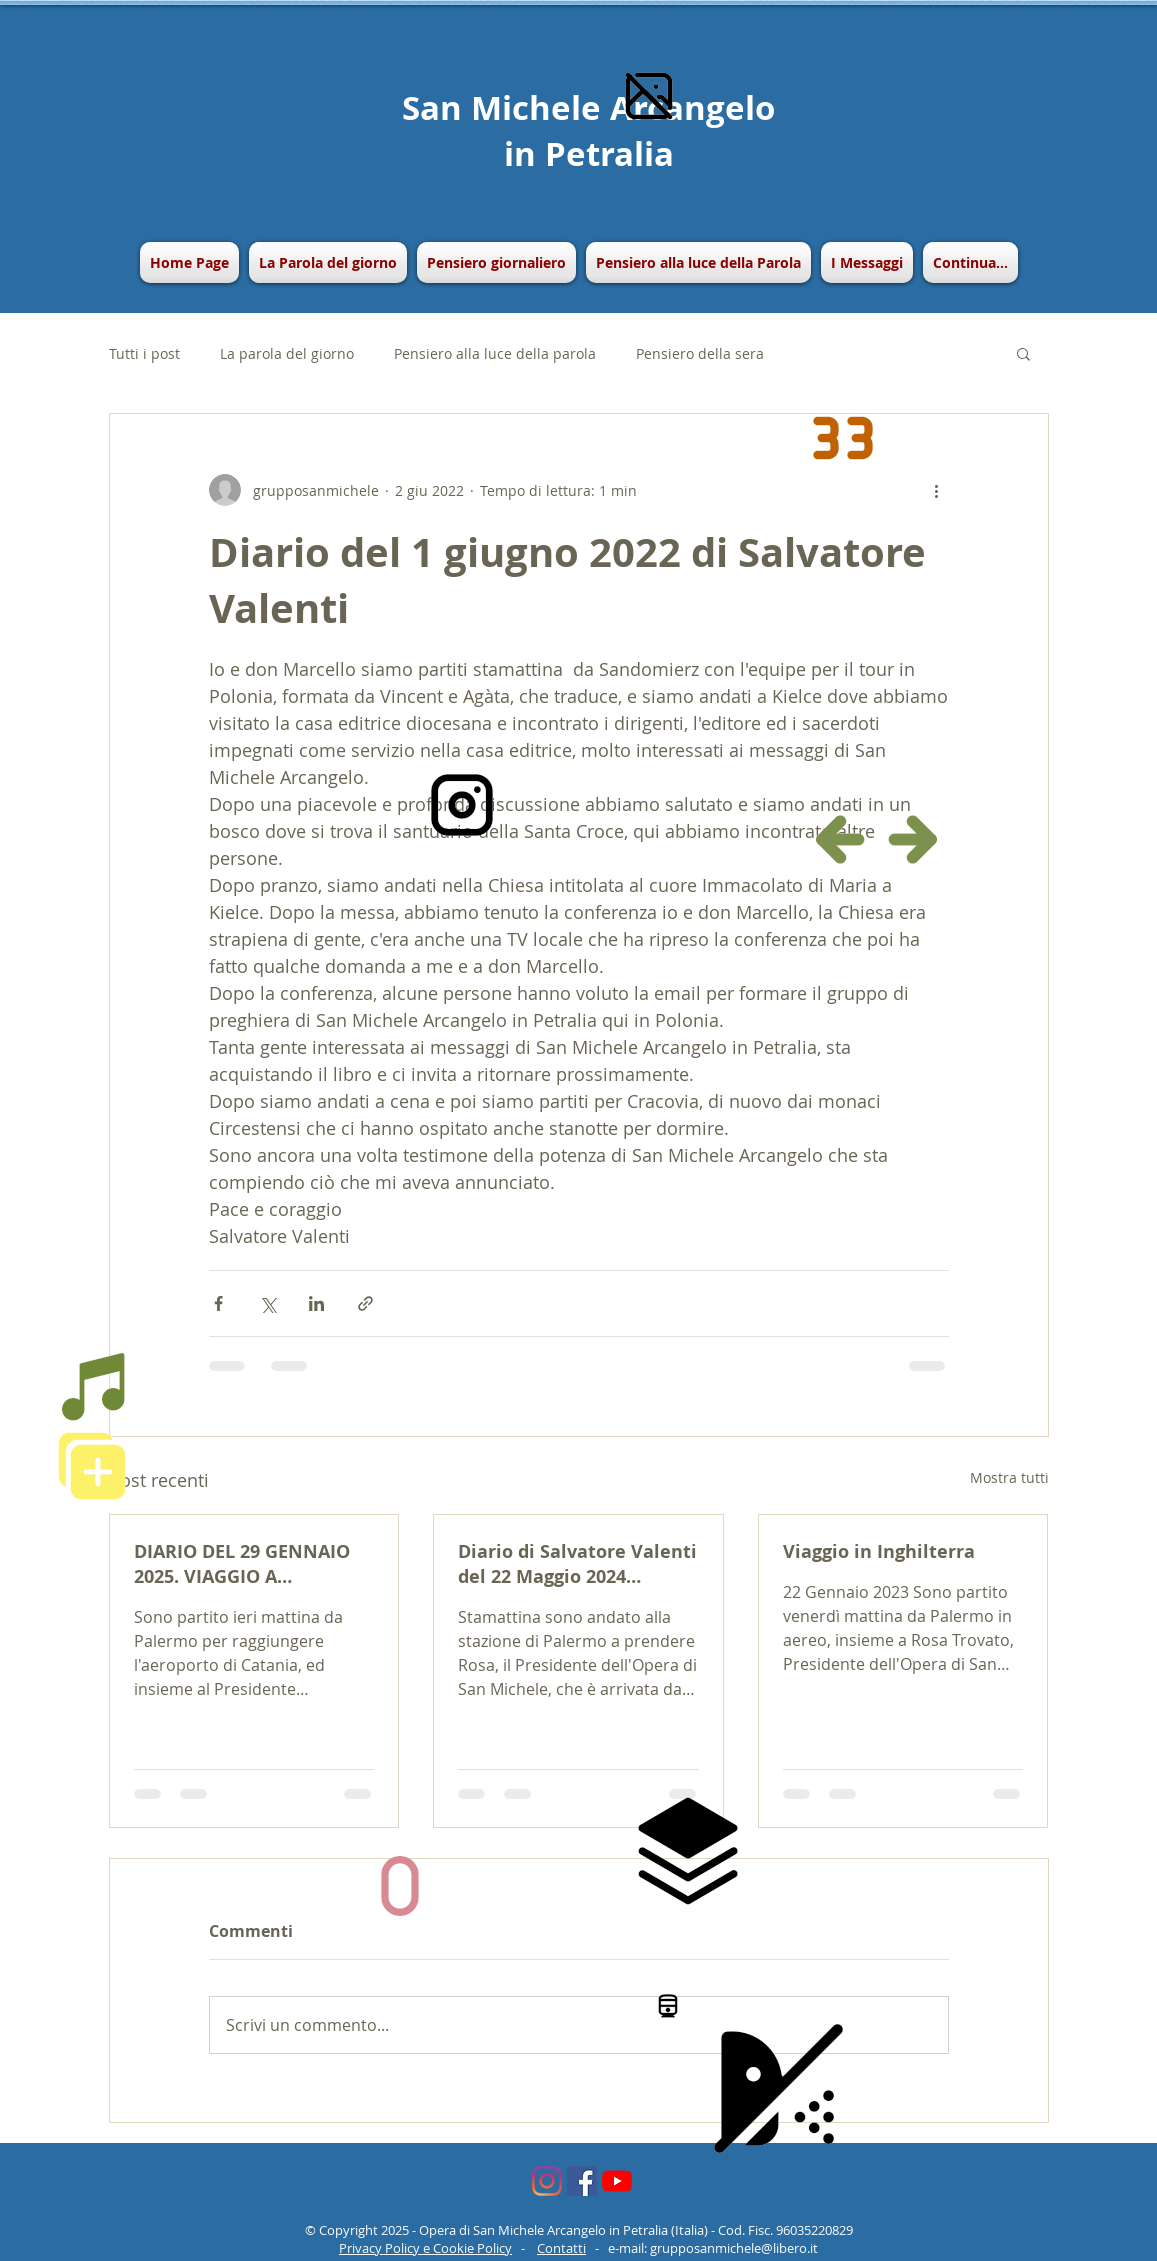 The height and width of the screenshot is (2261, 1157). I want to click on open Instagram app, so click(462, 805).